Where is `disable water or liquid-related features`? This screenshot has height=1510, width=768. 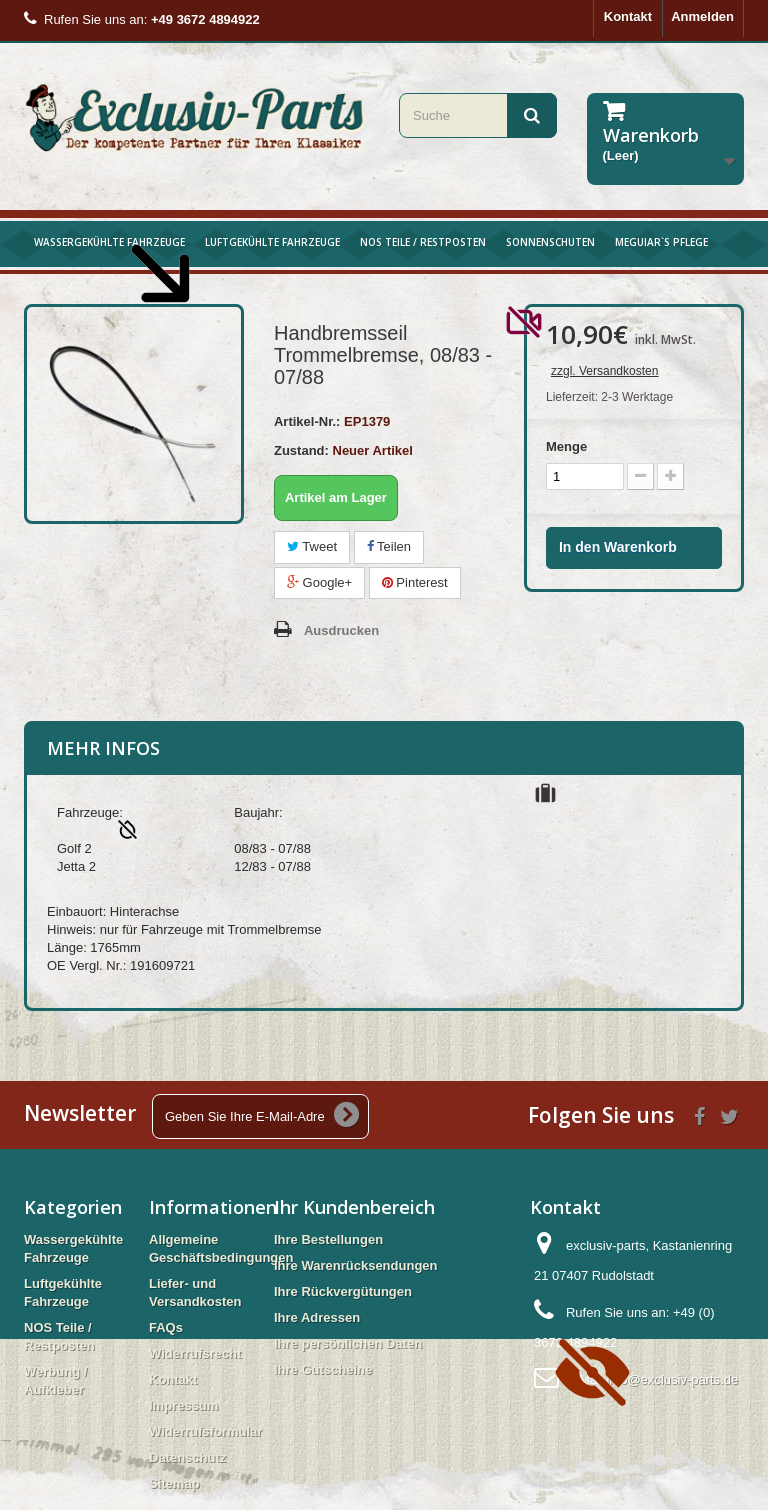 disable water or liquid-related features is located at coordinates (127, 829).